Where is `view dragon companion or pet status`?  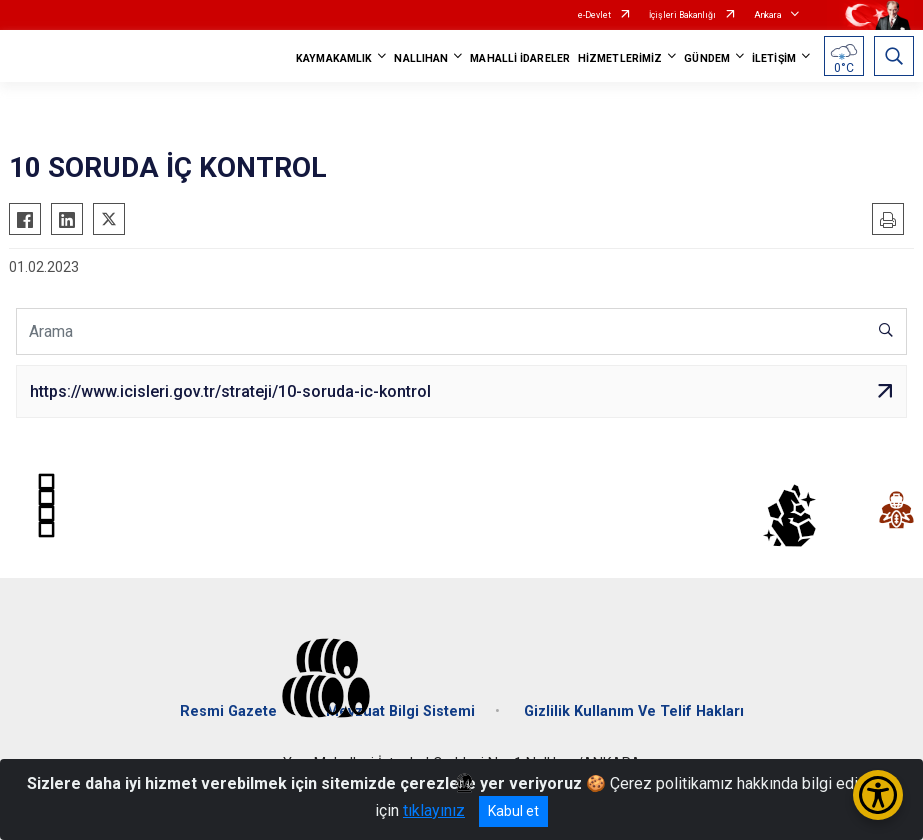
view dragon companion or pet status is located at coordinates (464, 782).